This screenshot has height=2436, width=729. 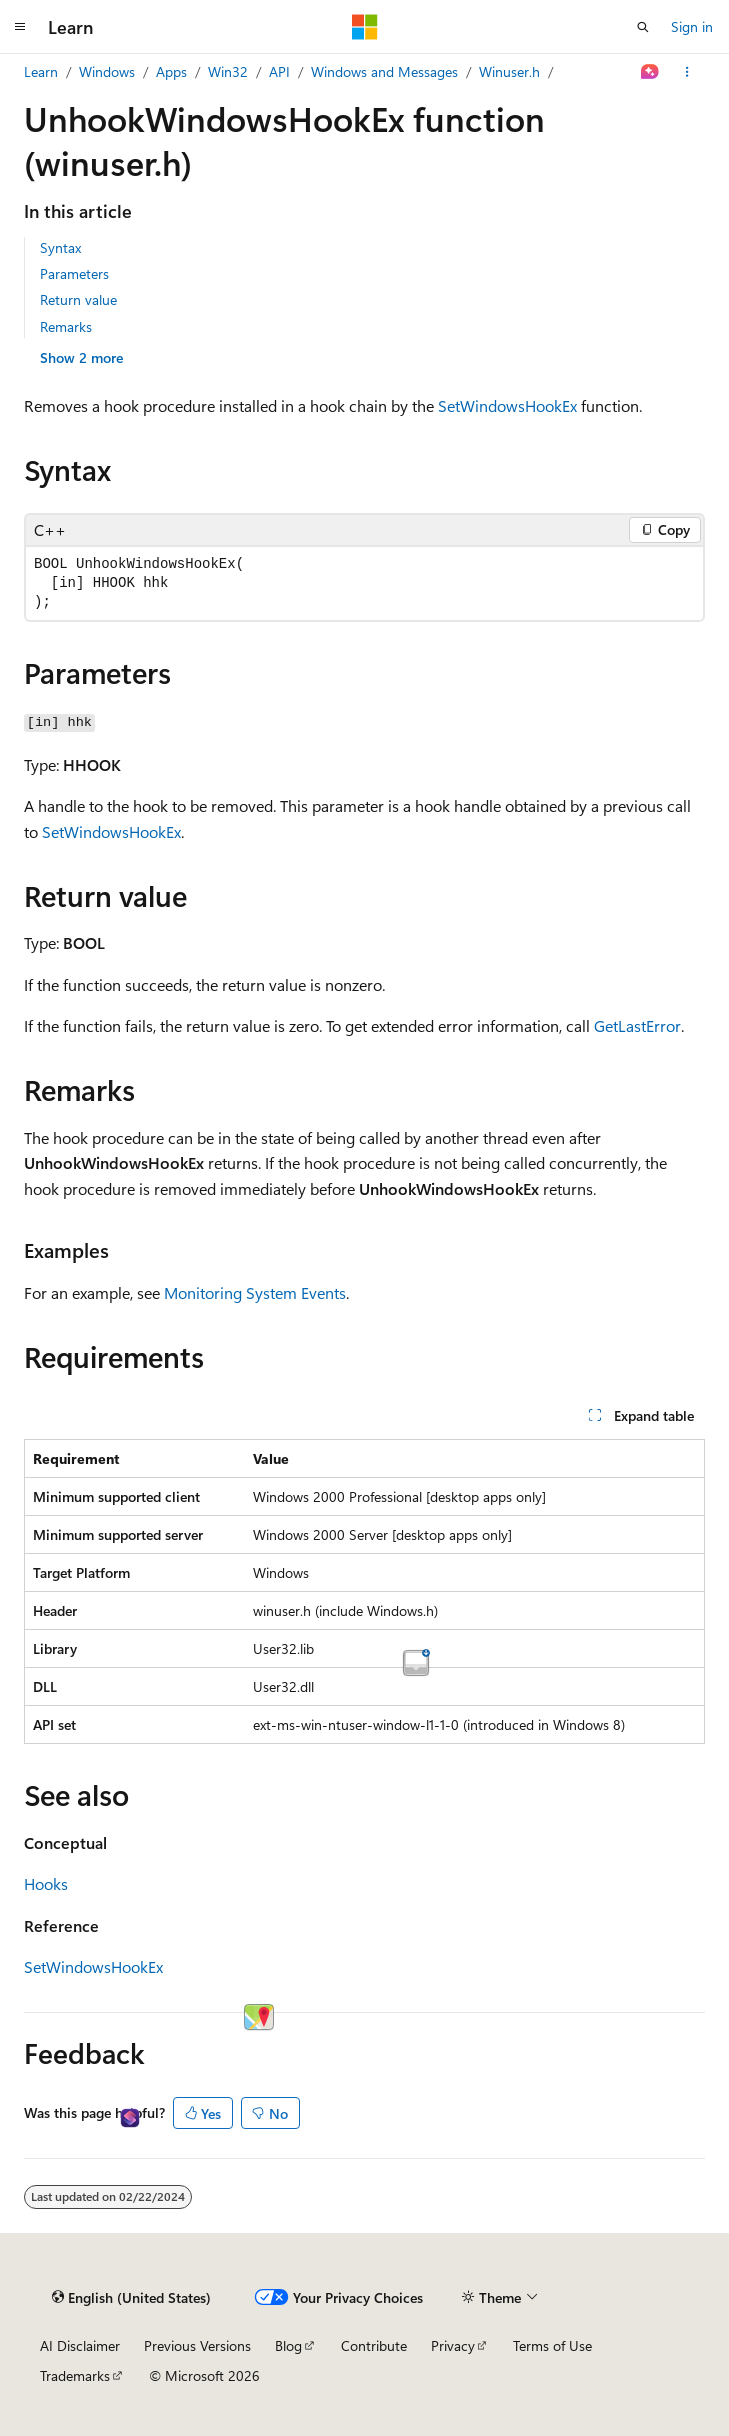 I want to click on open gnome maps application, so click(x=259, y=2017).